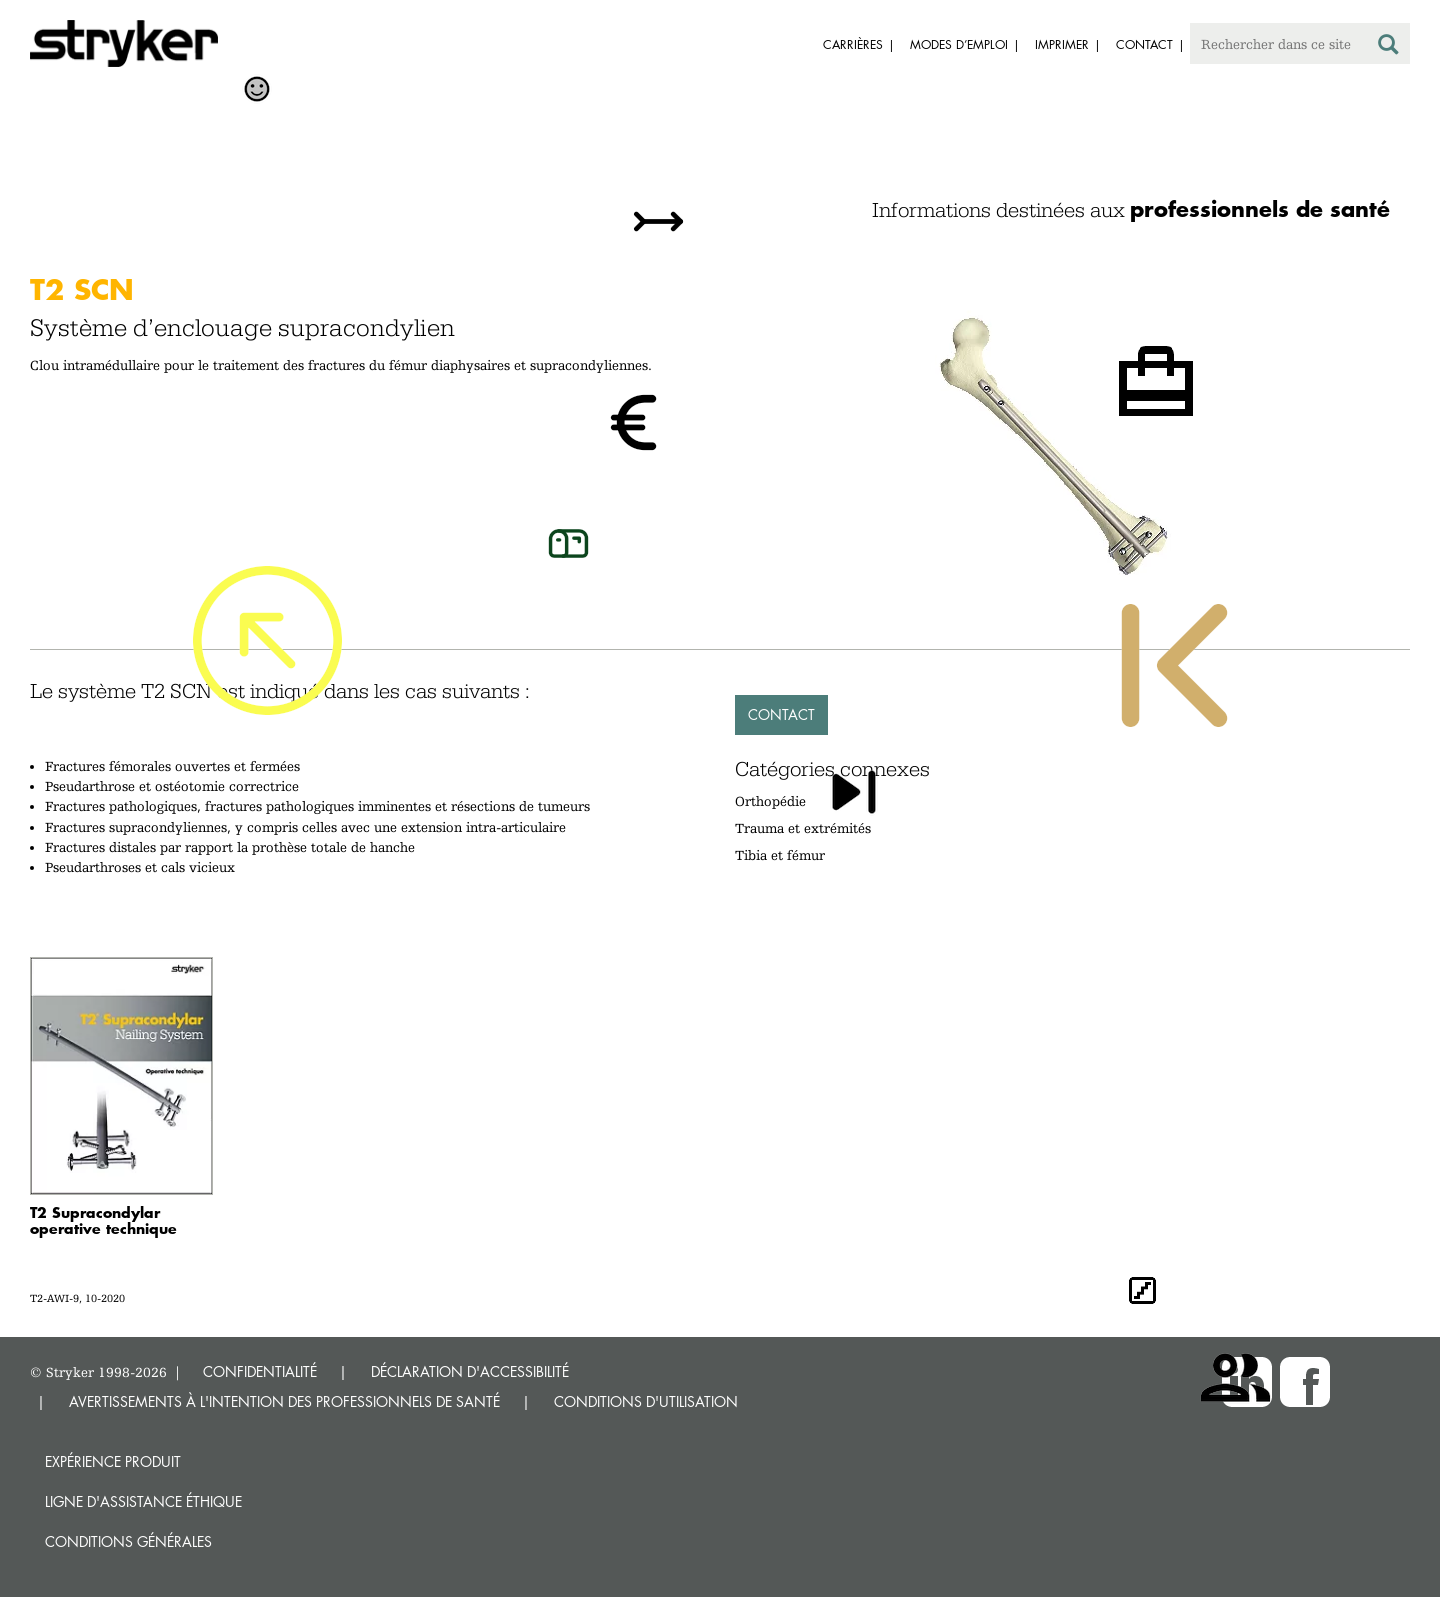 Image resolution: width=1440 pixels, height=1597 pixels. Describe the element at coordinates (1174, 665) in the screenshot. I see `skip to the beginning` at that location.